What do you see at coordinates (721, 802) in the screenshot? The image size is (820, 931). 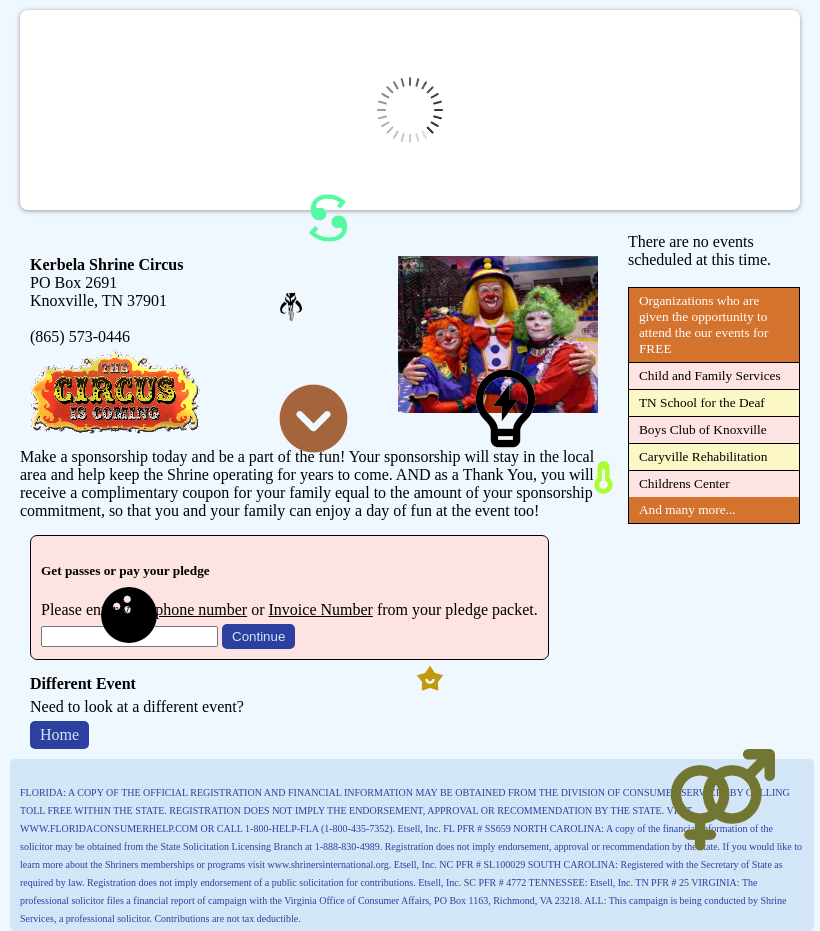 I see `indicates gender or sex selection options` at bounding box center [721, 802].